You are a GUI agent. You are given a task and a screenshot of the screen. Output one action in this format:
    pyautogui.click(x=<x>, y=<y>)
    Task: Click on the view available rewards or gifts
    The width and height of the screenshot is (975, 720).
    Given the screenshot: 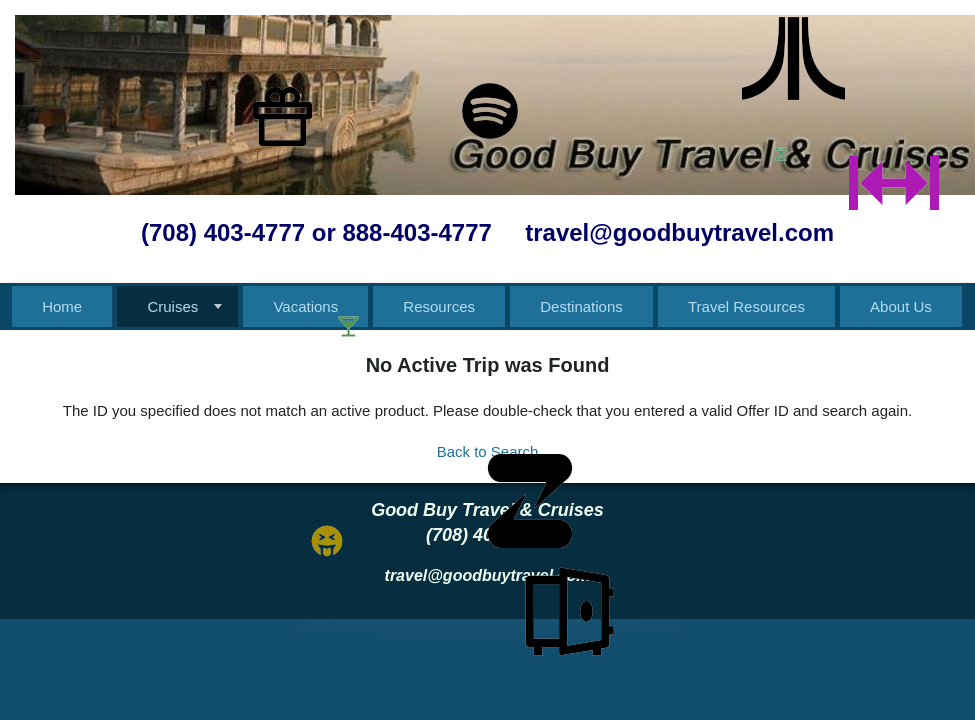 What is the action you would take?
    pyautogui.click(x=282, y=116)
    